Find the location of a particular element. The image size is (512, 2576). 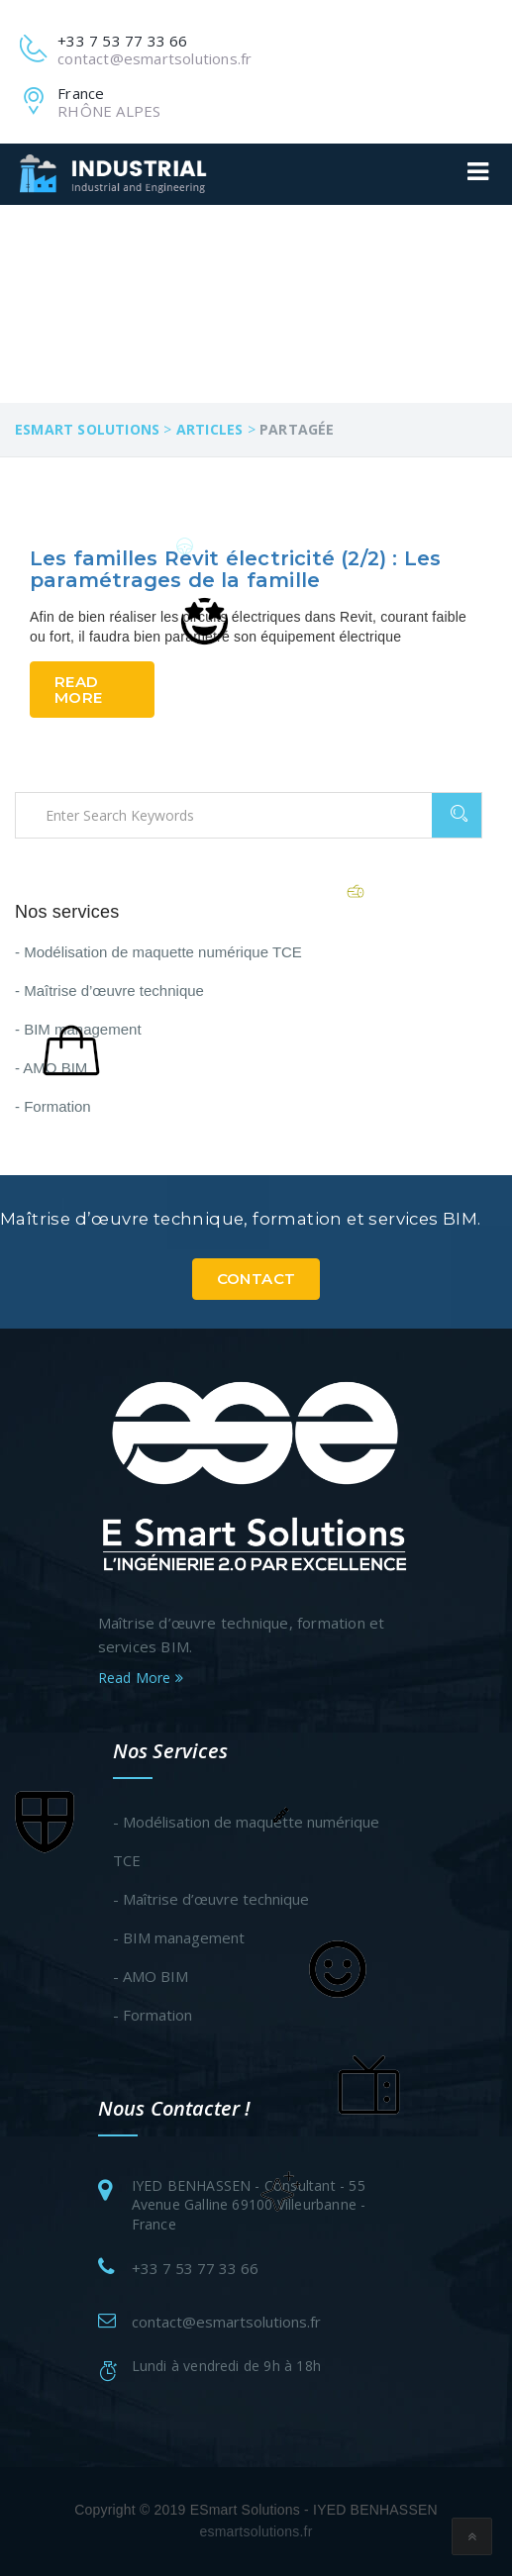

access shopping bag or cart is located at coordinates (71, 1053).